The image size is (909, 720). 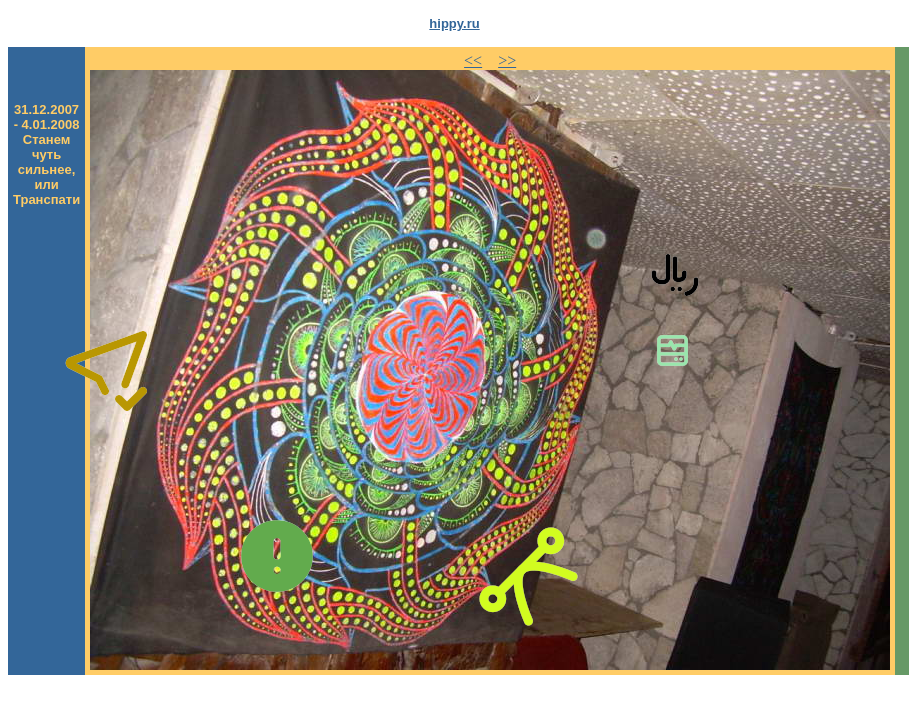 I want to click on view heart rate or vital signs data, so click(x=672, y=350).